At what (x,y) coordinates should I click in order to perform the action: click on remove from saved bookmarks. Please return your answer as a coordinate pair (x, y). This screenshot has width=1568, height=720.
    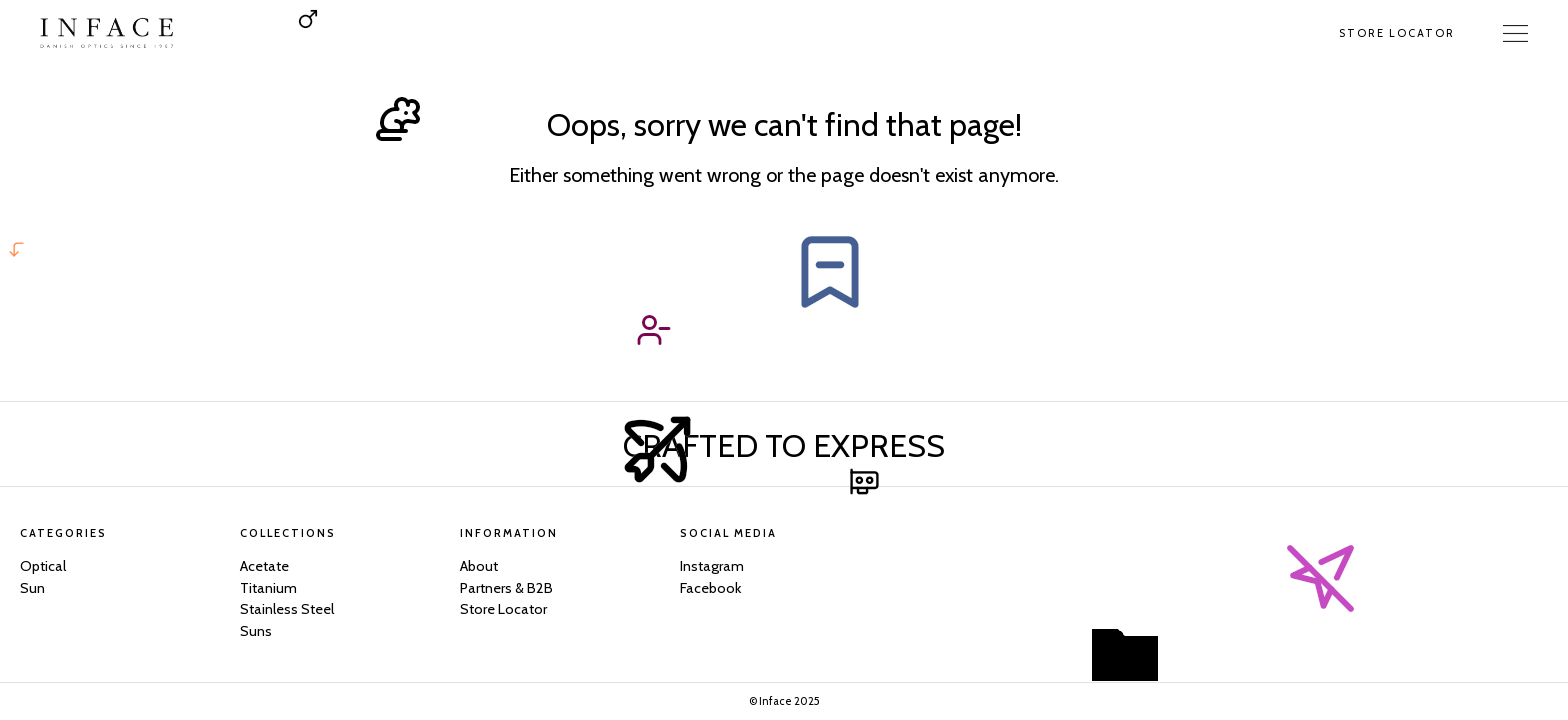
    Looking at the image, I should click on (830, 272).